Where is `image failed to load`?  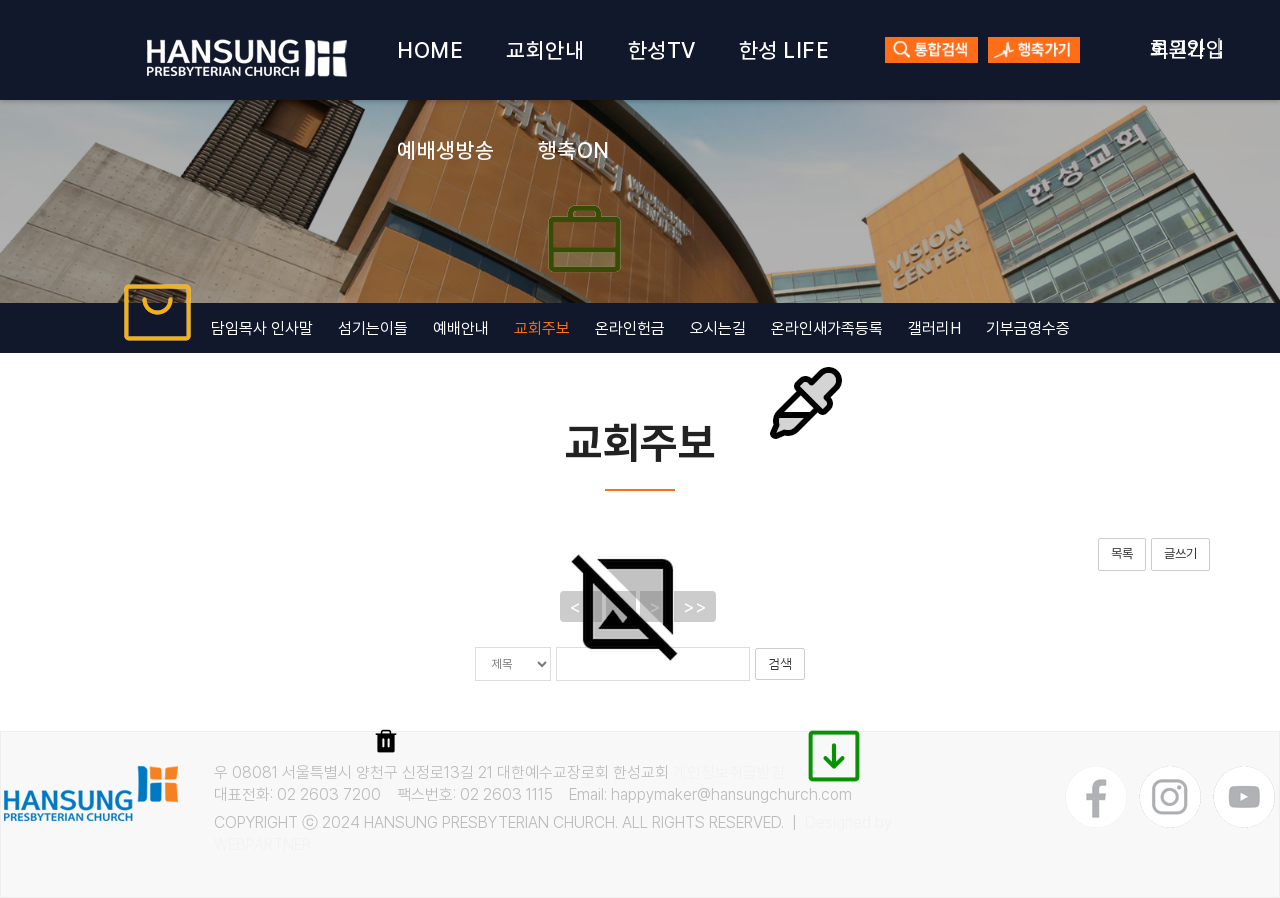 image failed to load is located at coordinates (628, 604).